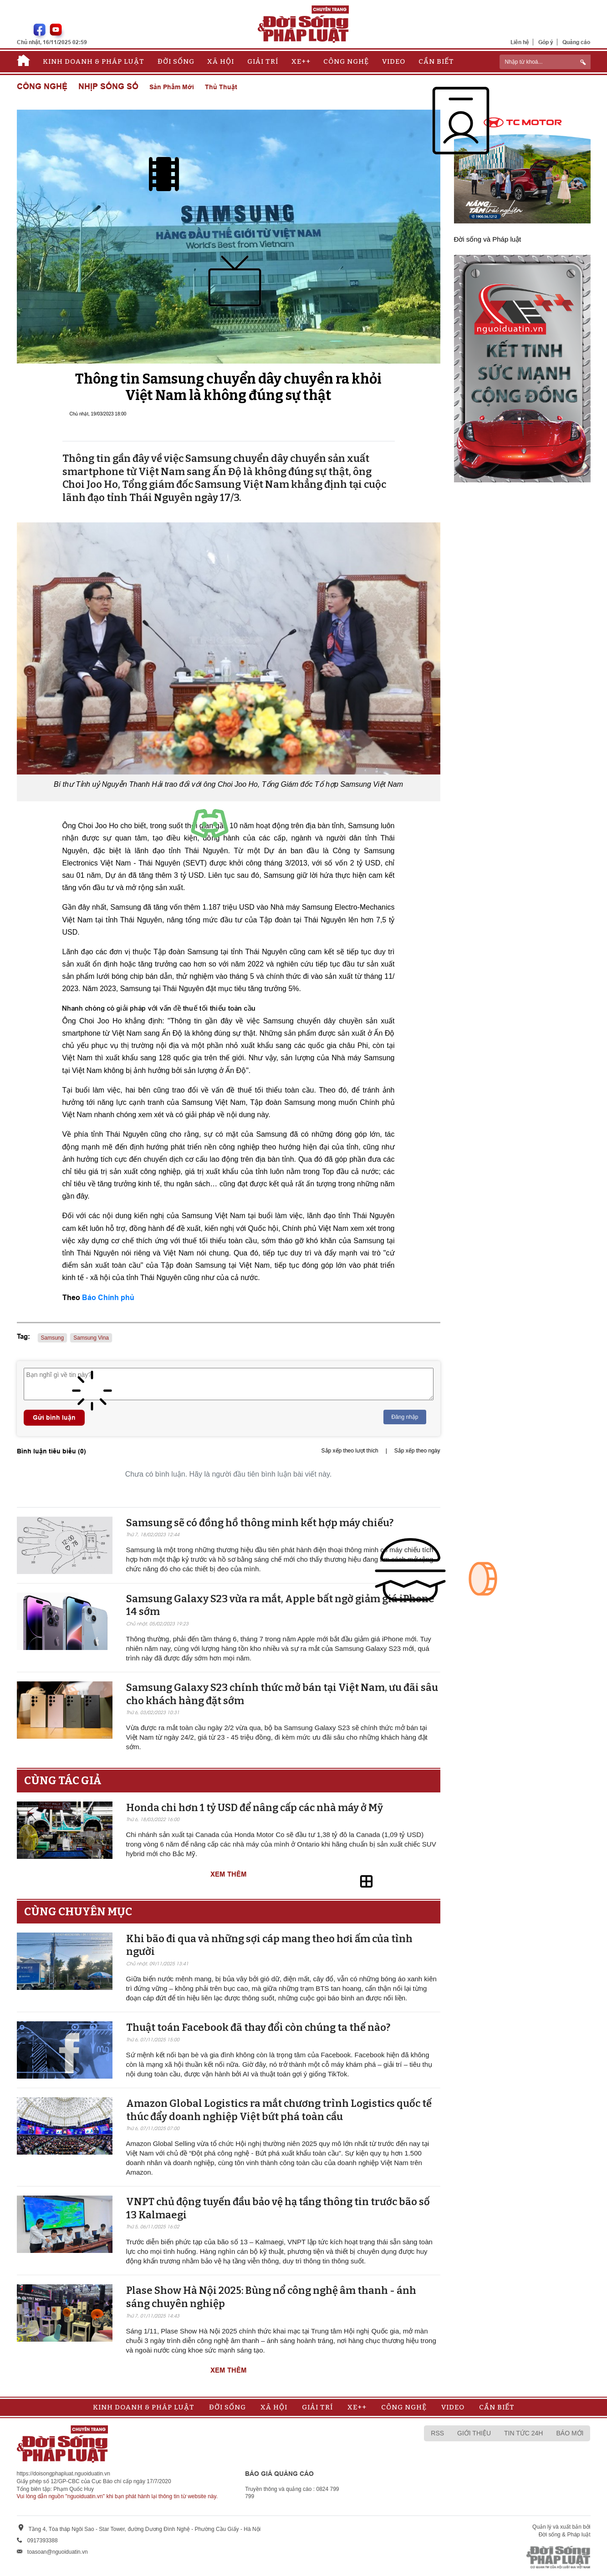 This screenshot has height=2576, width=607. Describe the element at coordinates (92, 1391) in the screenshot. I see `indicates content is loading` at that location.